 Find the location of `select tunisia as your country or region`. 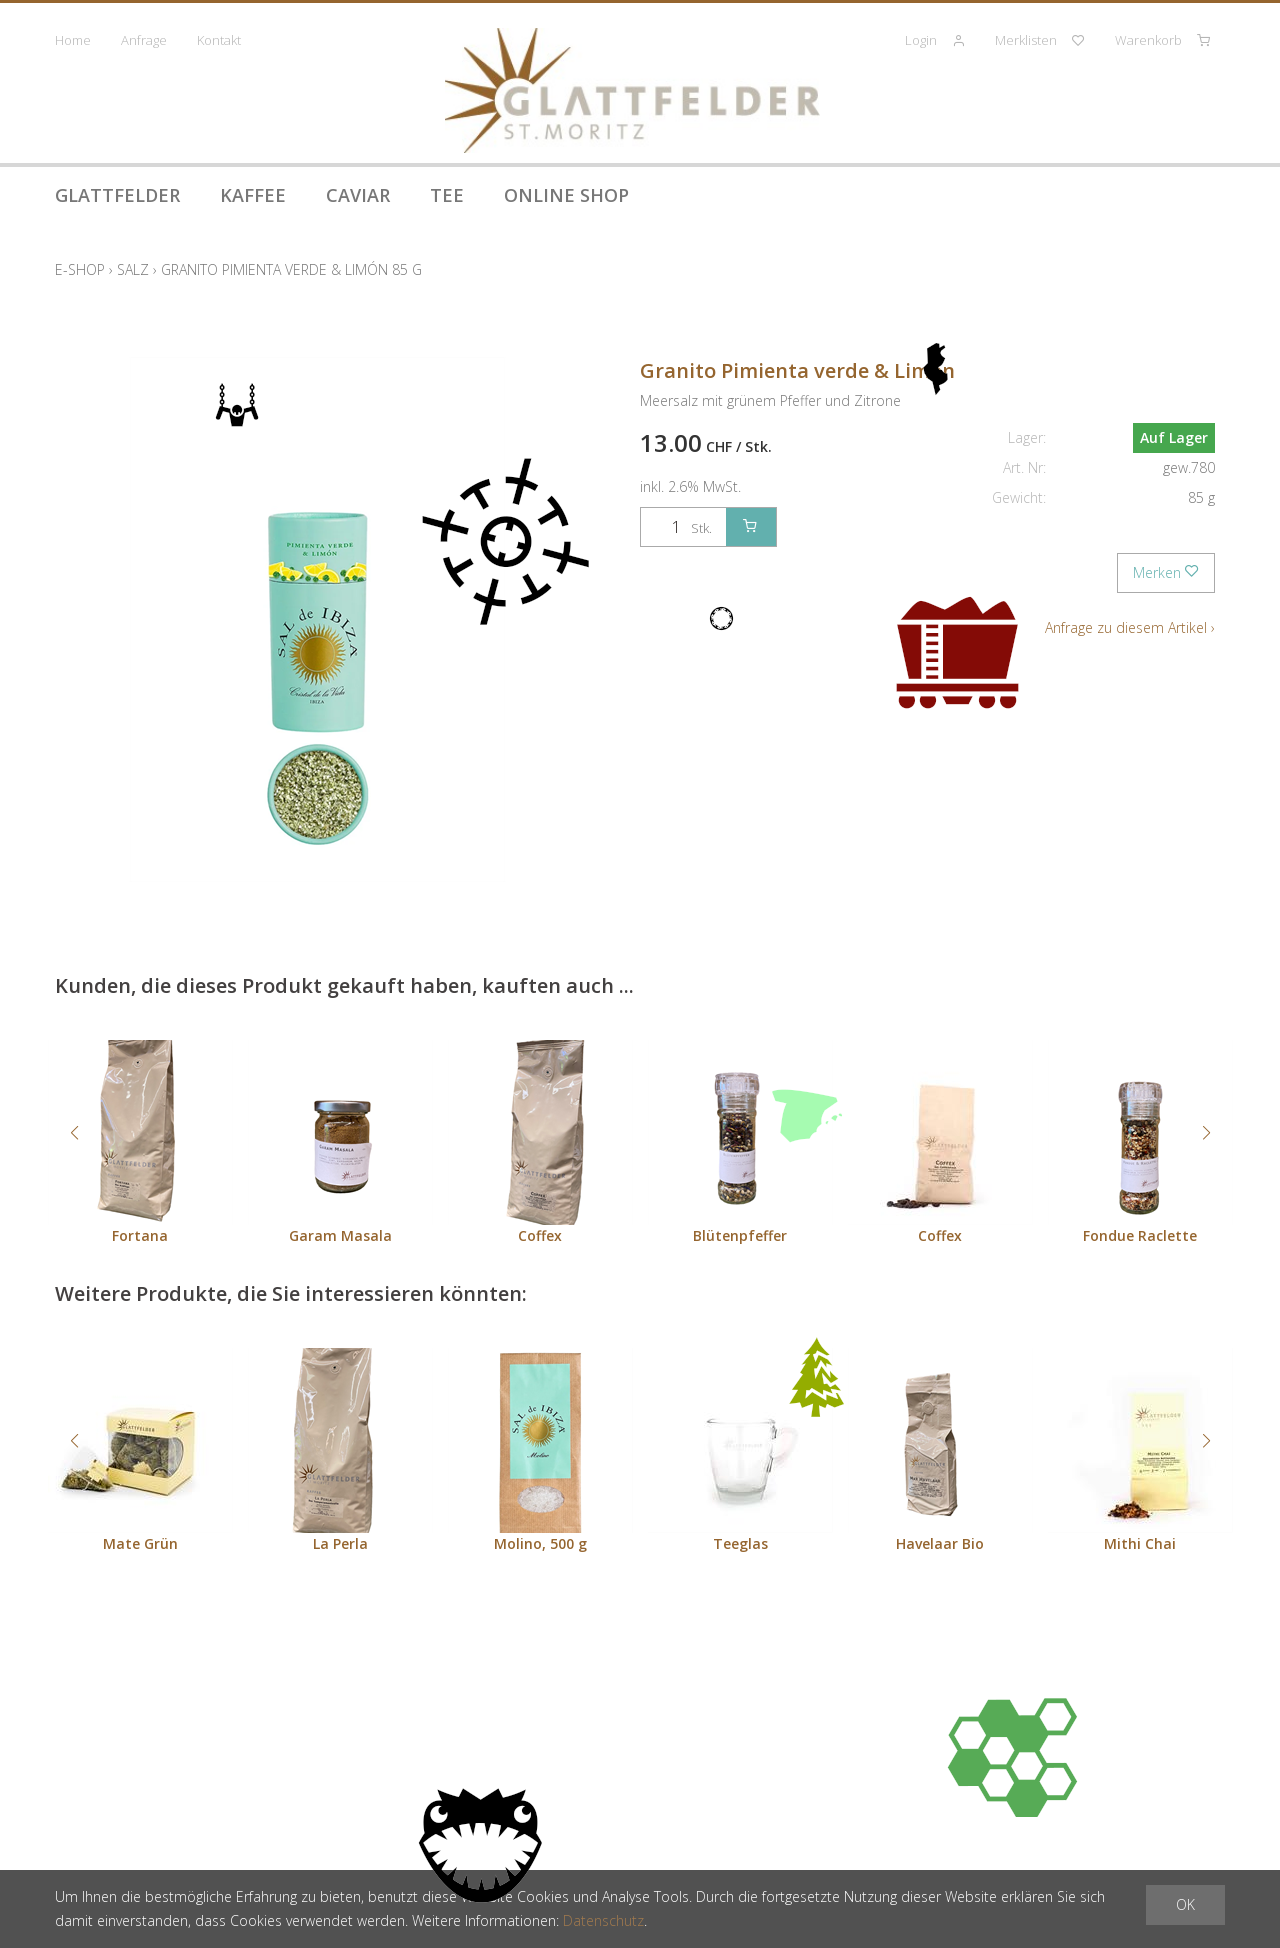

select tunisia as your country or region is located at coordinates (937, 368).